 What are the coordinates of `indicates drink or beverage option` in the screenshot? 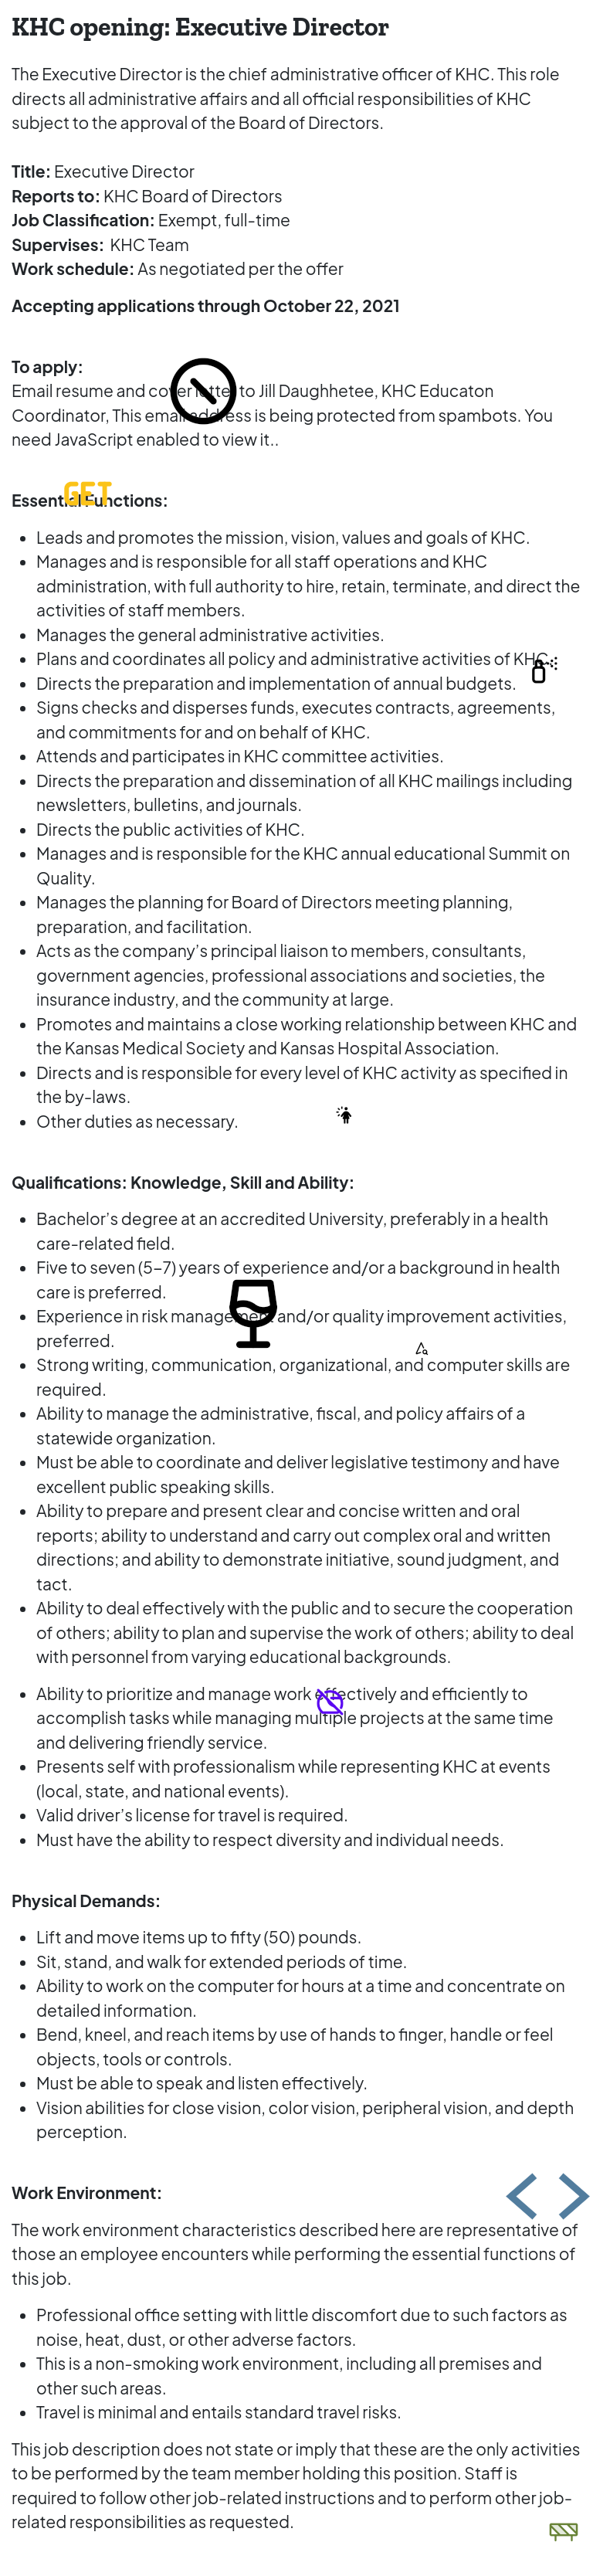 It's located at (253, 1314).